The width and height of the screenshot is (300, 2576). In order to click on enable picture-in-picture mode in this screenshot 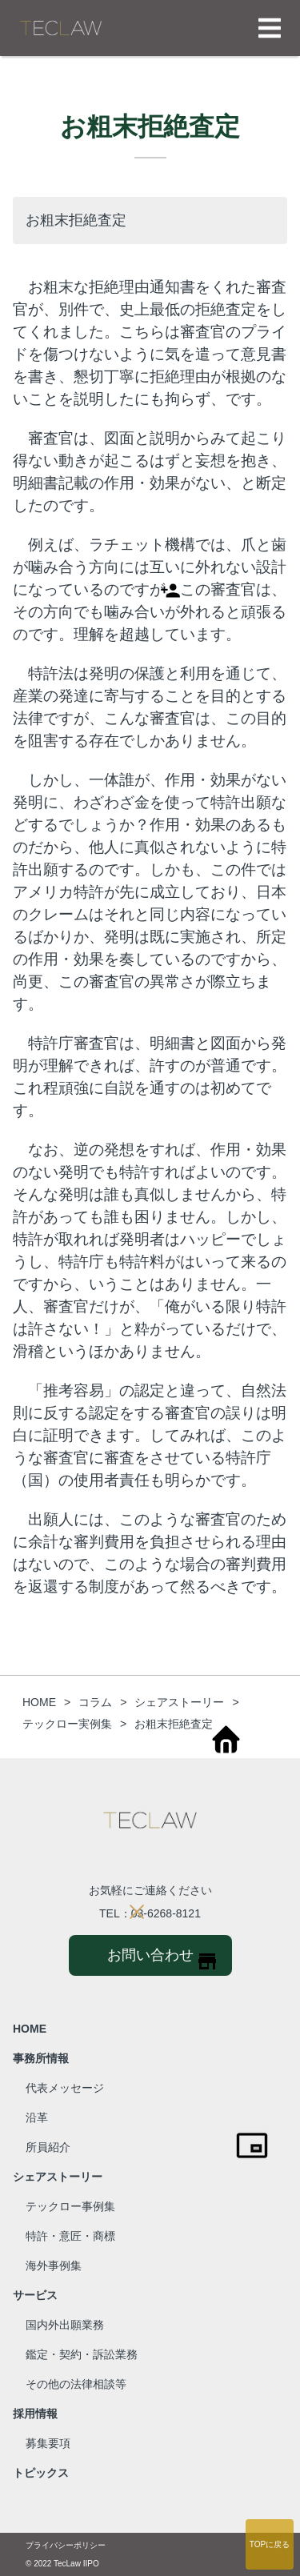, I will do `click(252, 2145)`.